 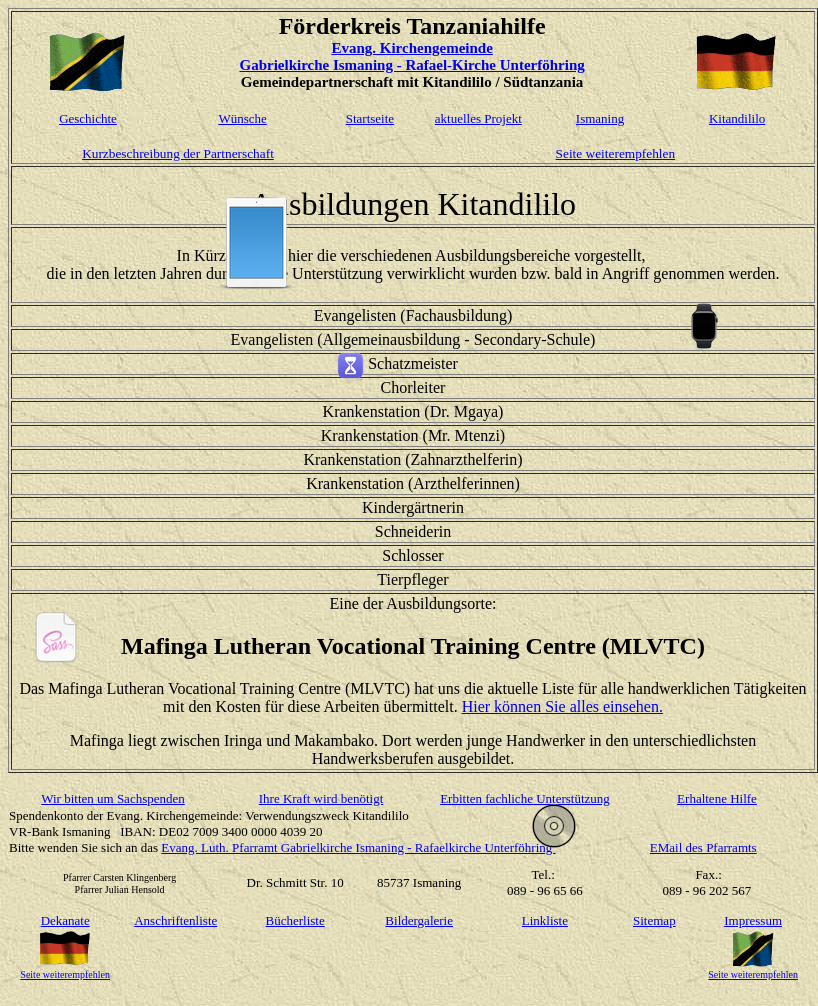 I want to click on apple watch series 7 device icon, so click(x=704, y=326).